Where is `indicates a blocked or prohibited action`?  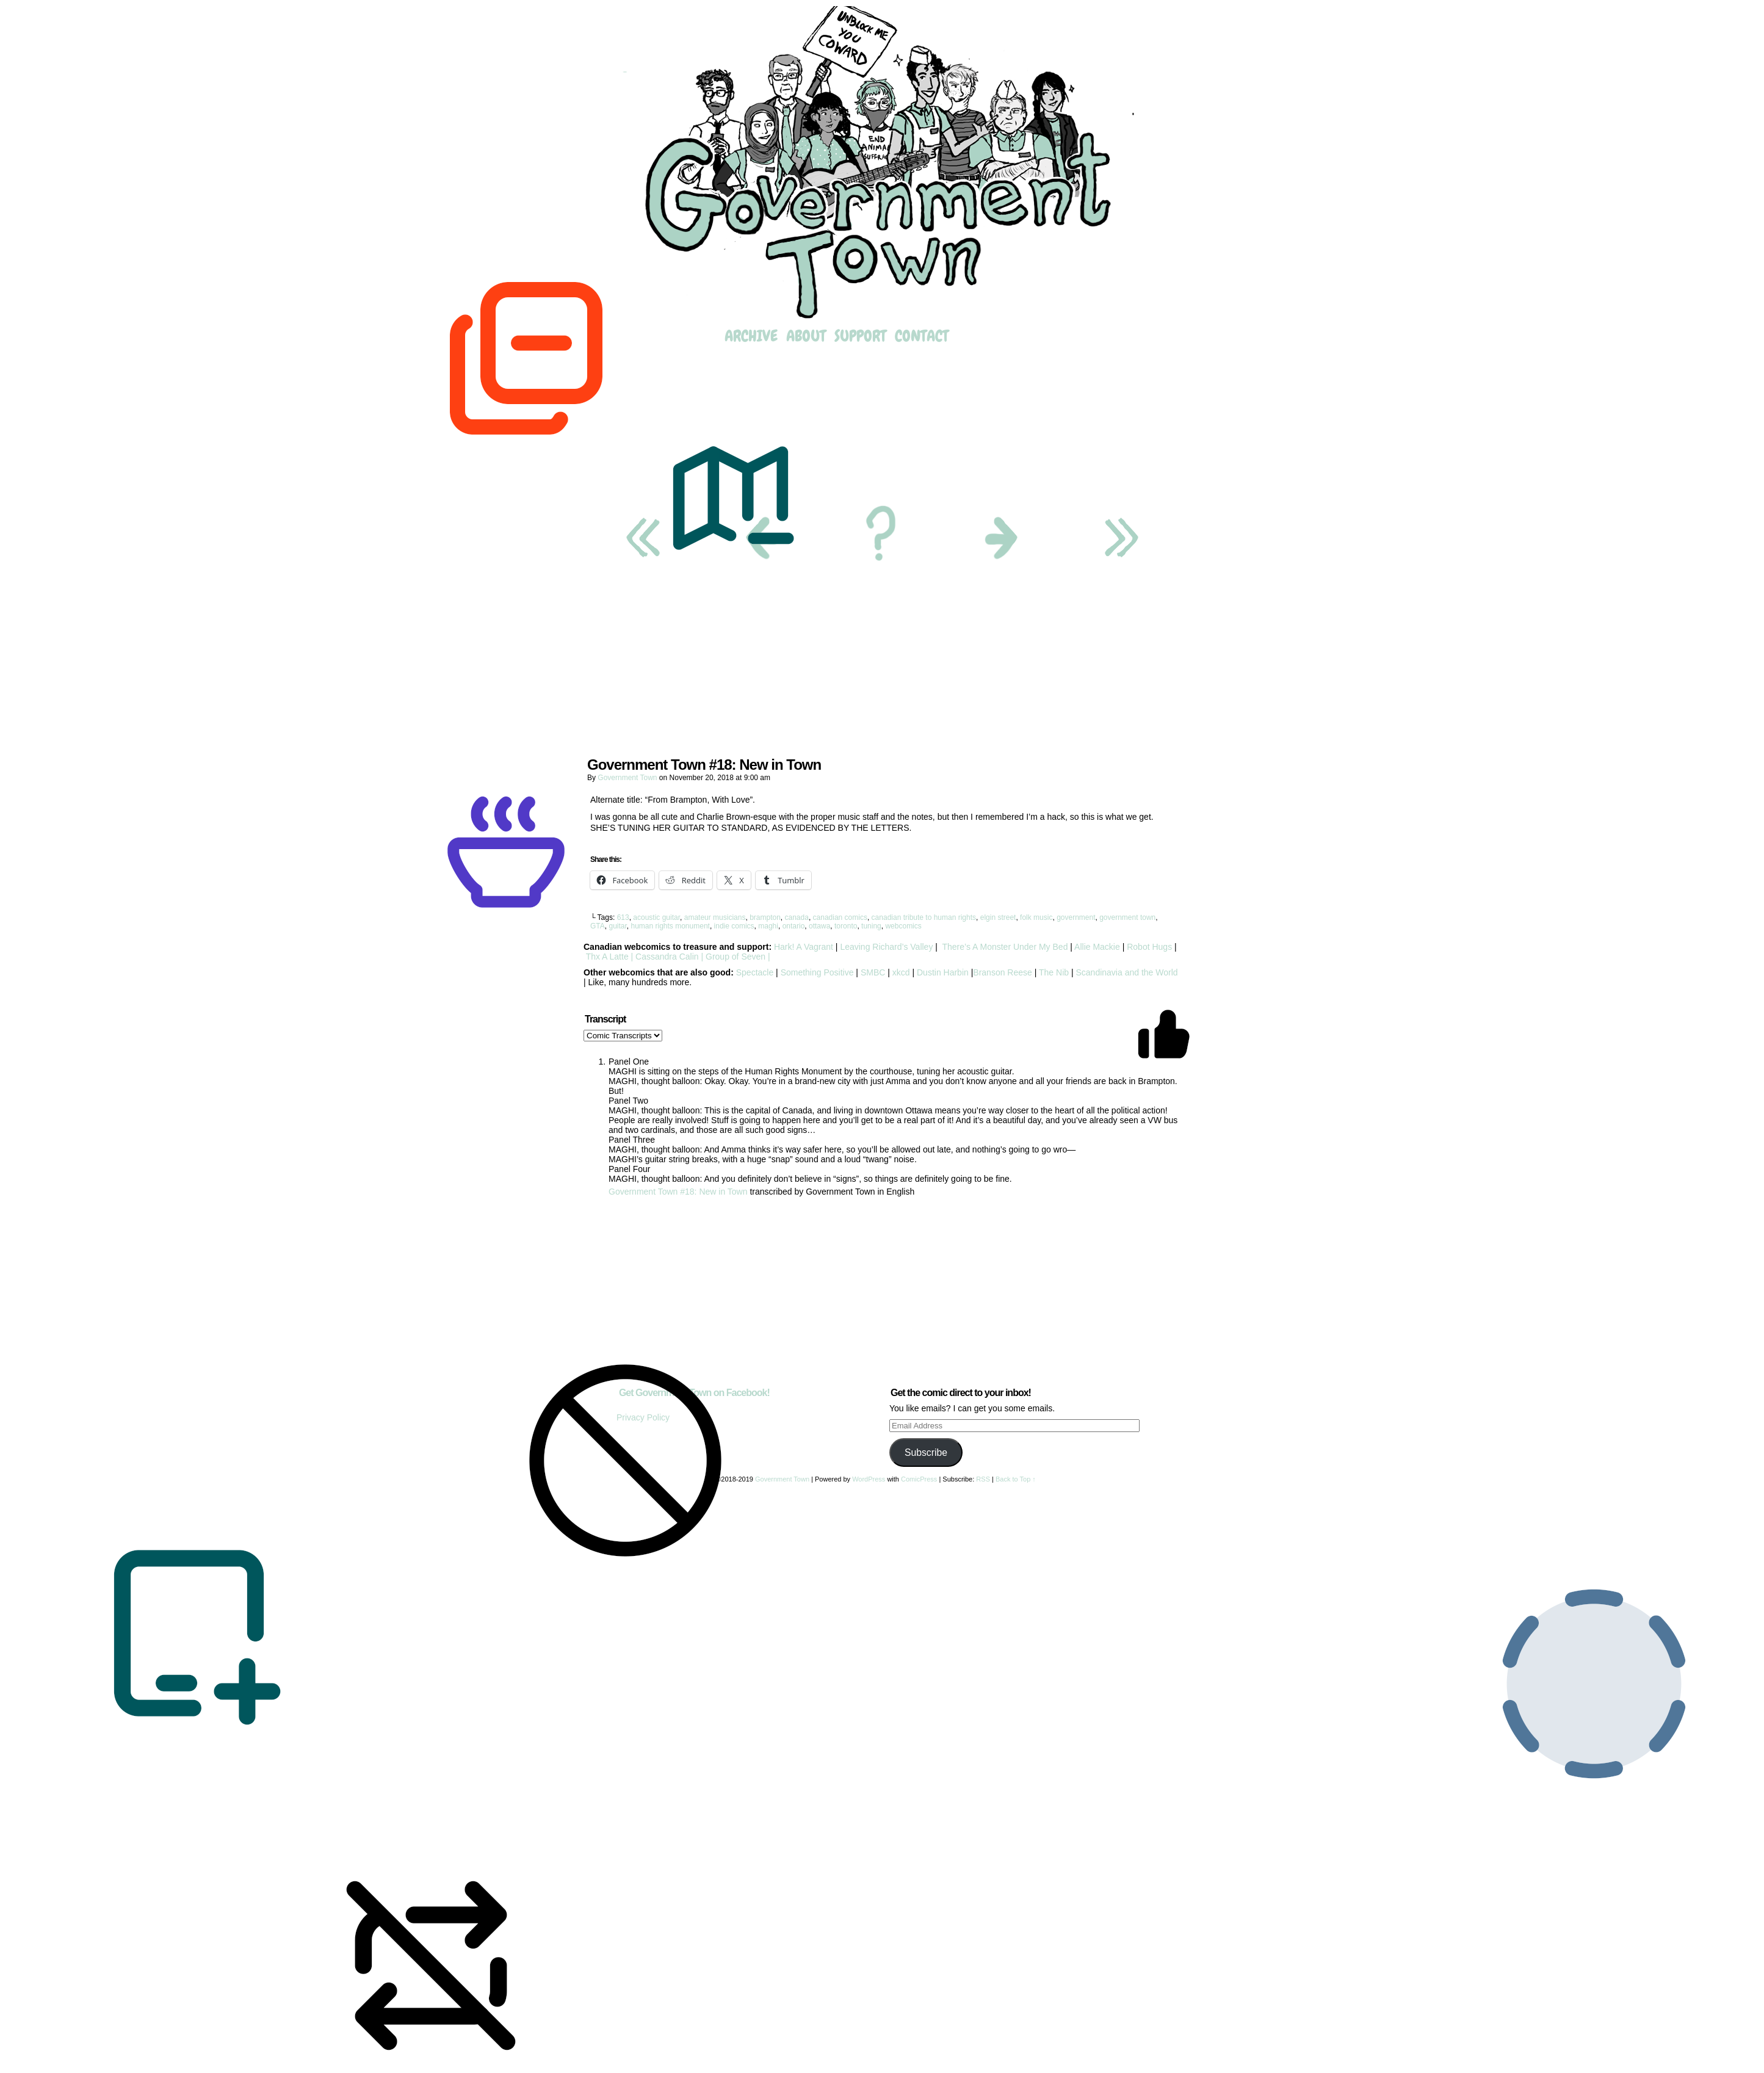
indicates a blocked or prohibited action is located at coordinates (625, 1460).